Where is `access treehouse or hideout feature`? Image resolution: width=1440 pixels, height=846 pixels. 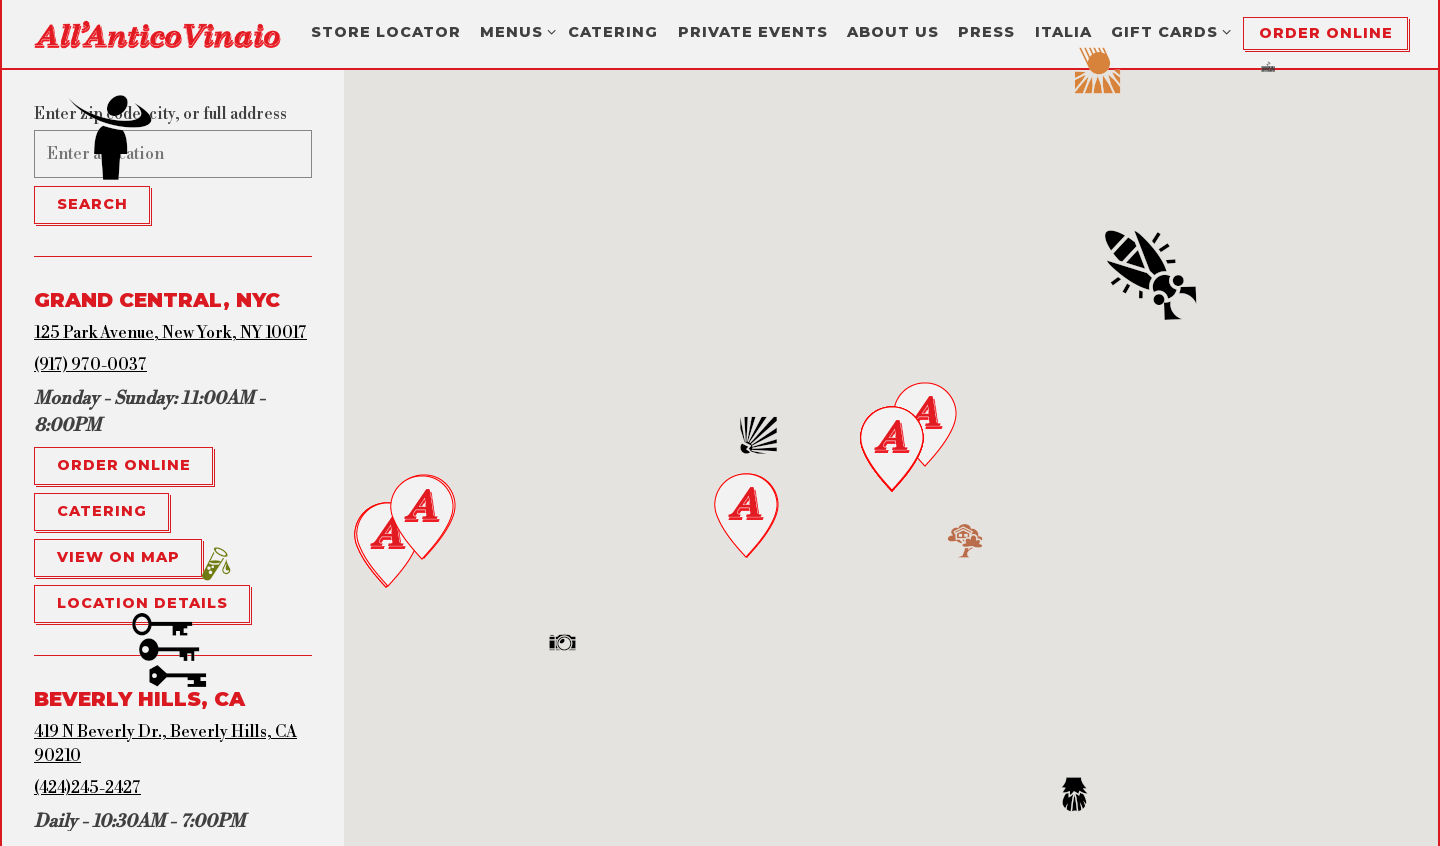
access treehouse or hideout feature is located at coordinates (965, 540).